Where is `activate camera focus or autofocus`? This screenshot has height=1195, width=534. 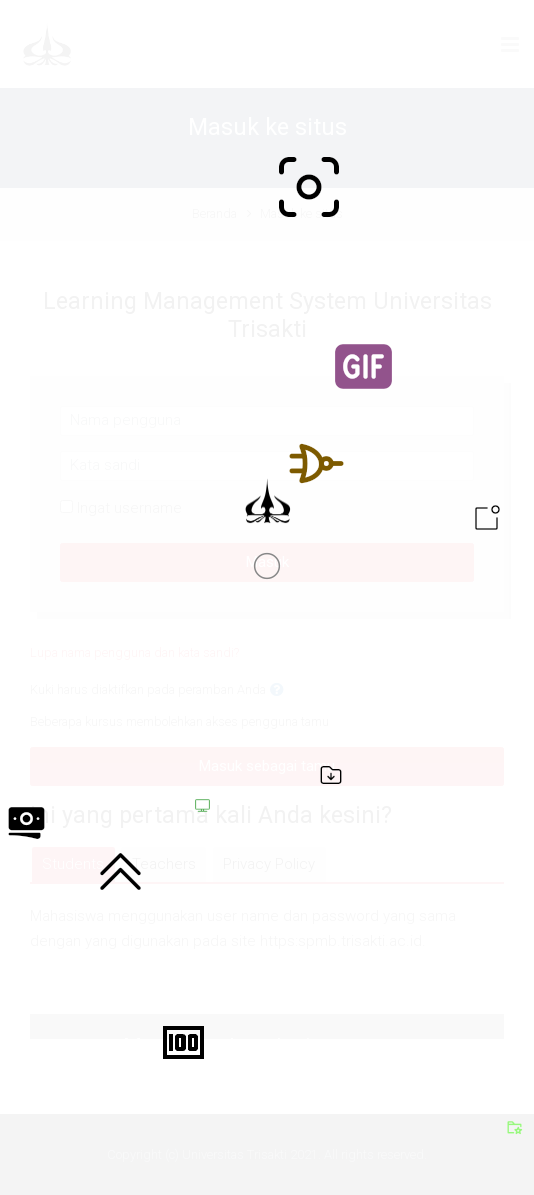
activate camera focus or autofocus is located at coordinates (309, 187).